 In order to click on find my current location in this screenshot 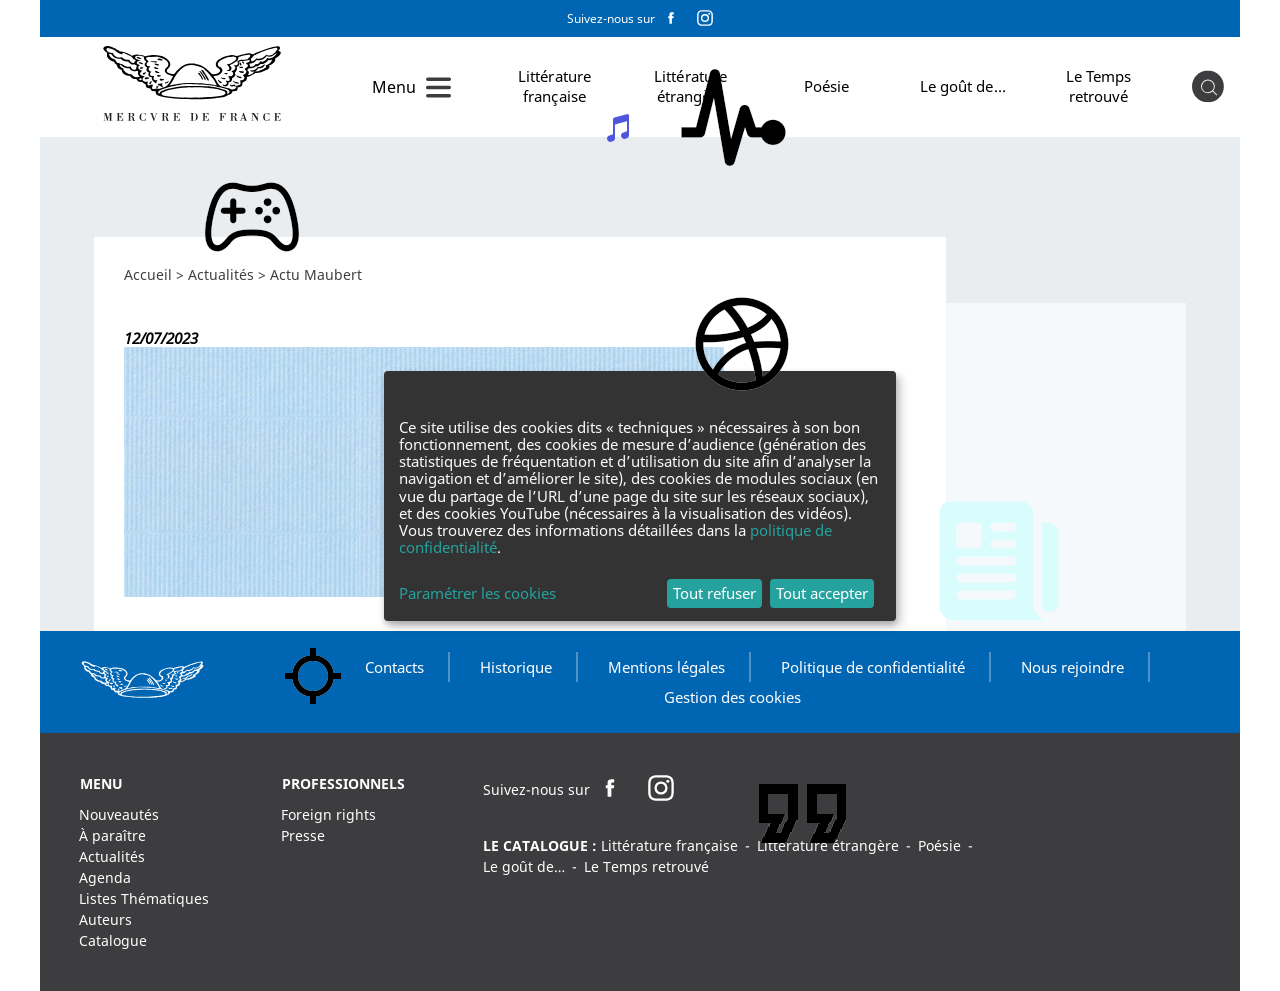, I will do `click(313, 676)`.